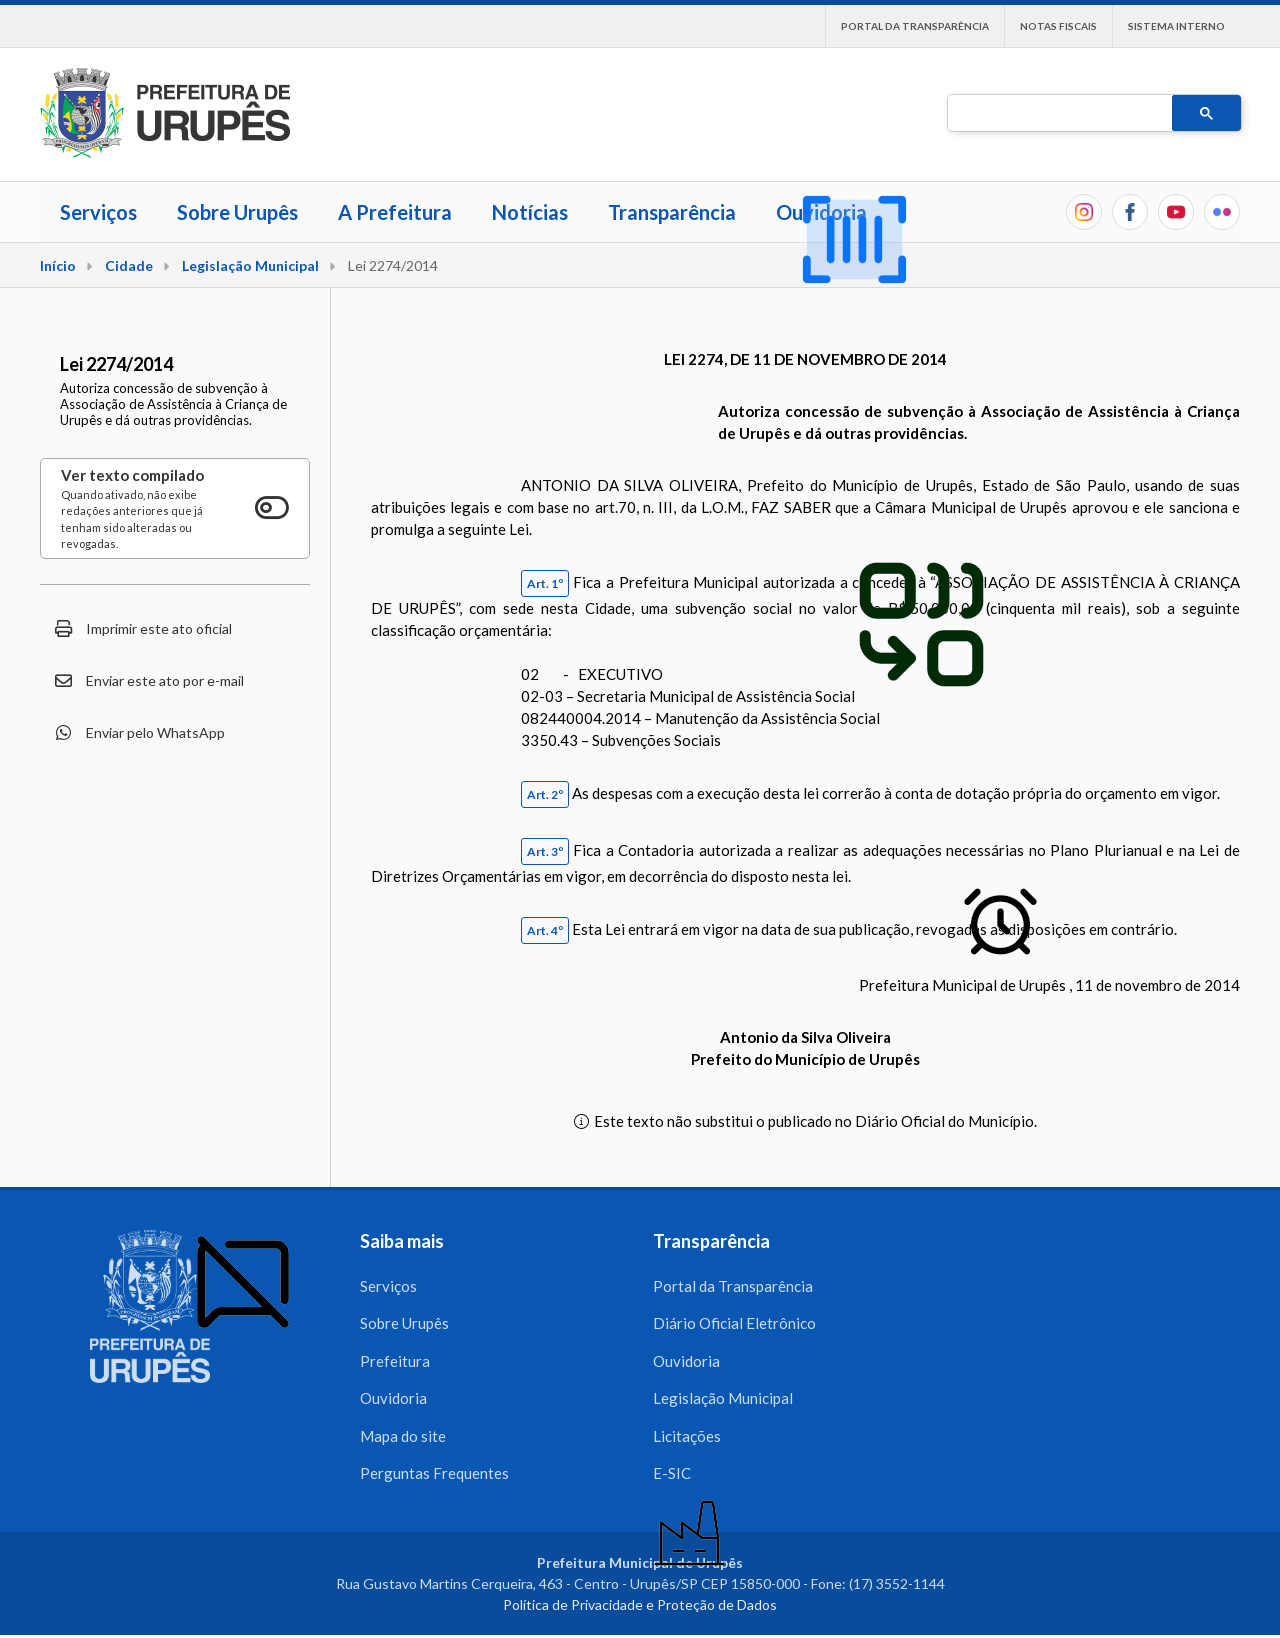 The height and width of the screenshot is (1638, 1280). What do you see at coordinates (921, 624) in the screenshot?
I see `merge or combine selected items` at bounding box center [921, 624].